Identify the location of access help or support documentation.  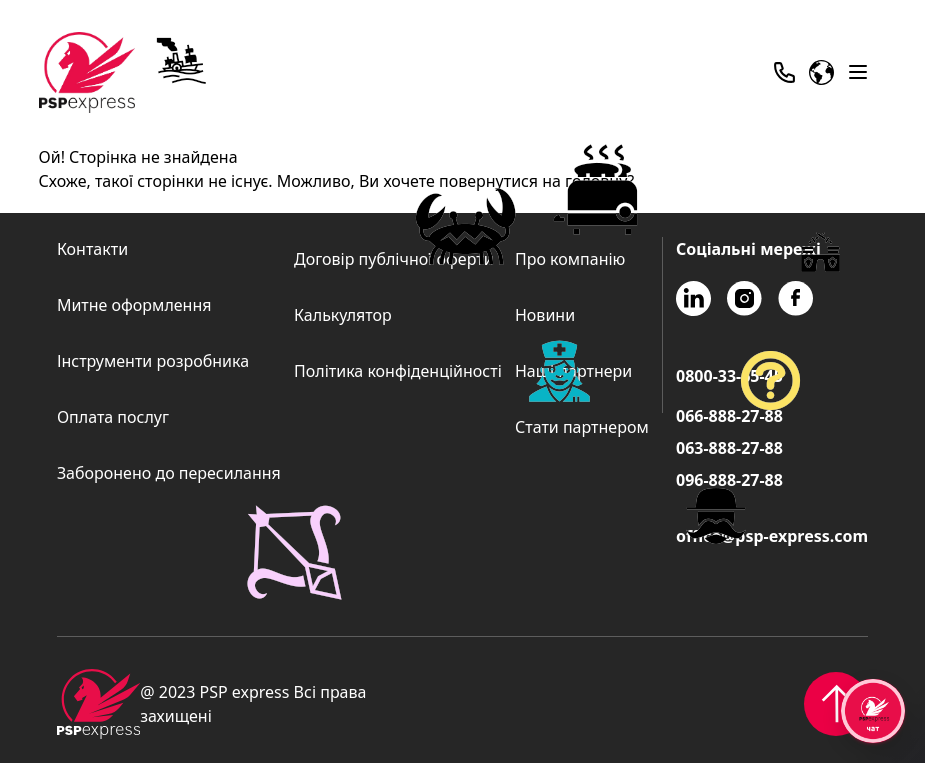
(770, 380).